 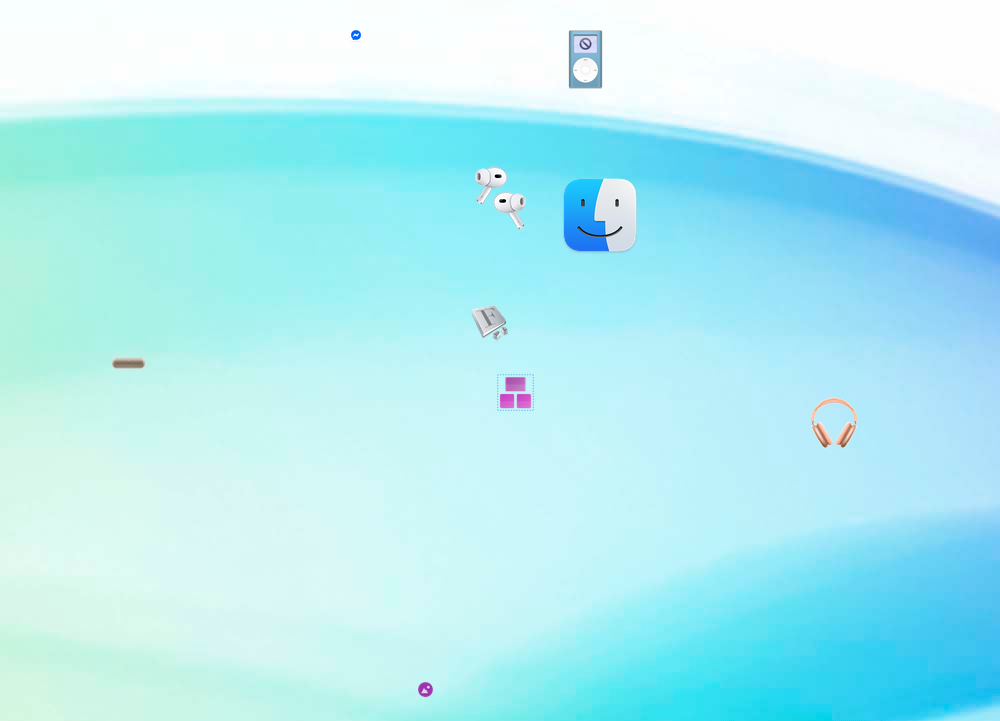 I want to click on iPod mini device not connected or unavailable, so click(x=585, y=59).